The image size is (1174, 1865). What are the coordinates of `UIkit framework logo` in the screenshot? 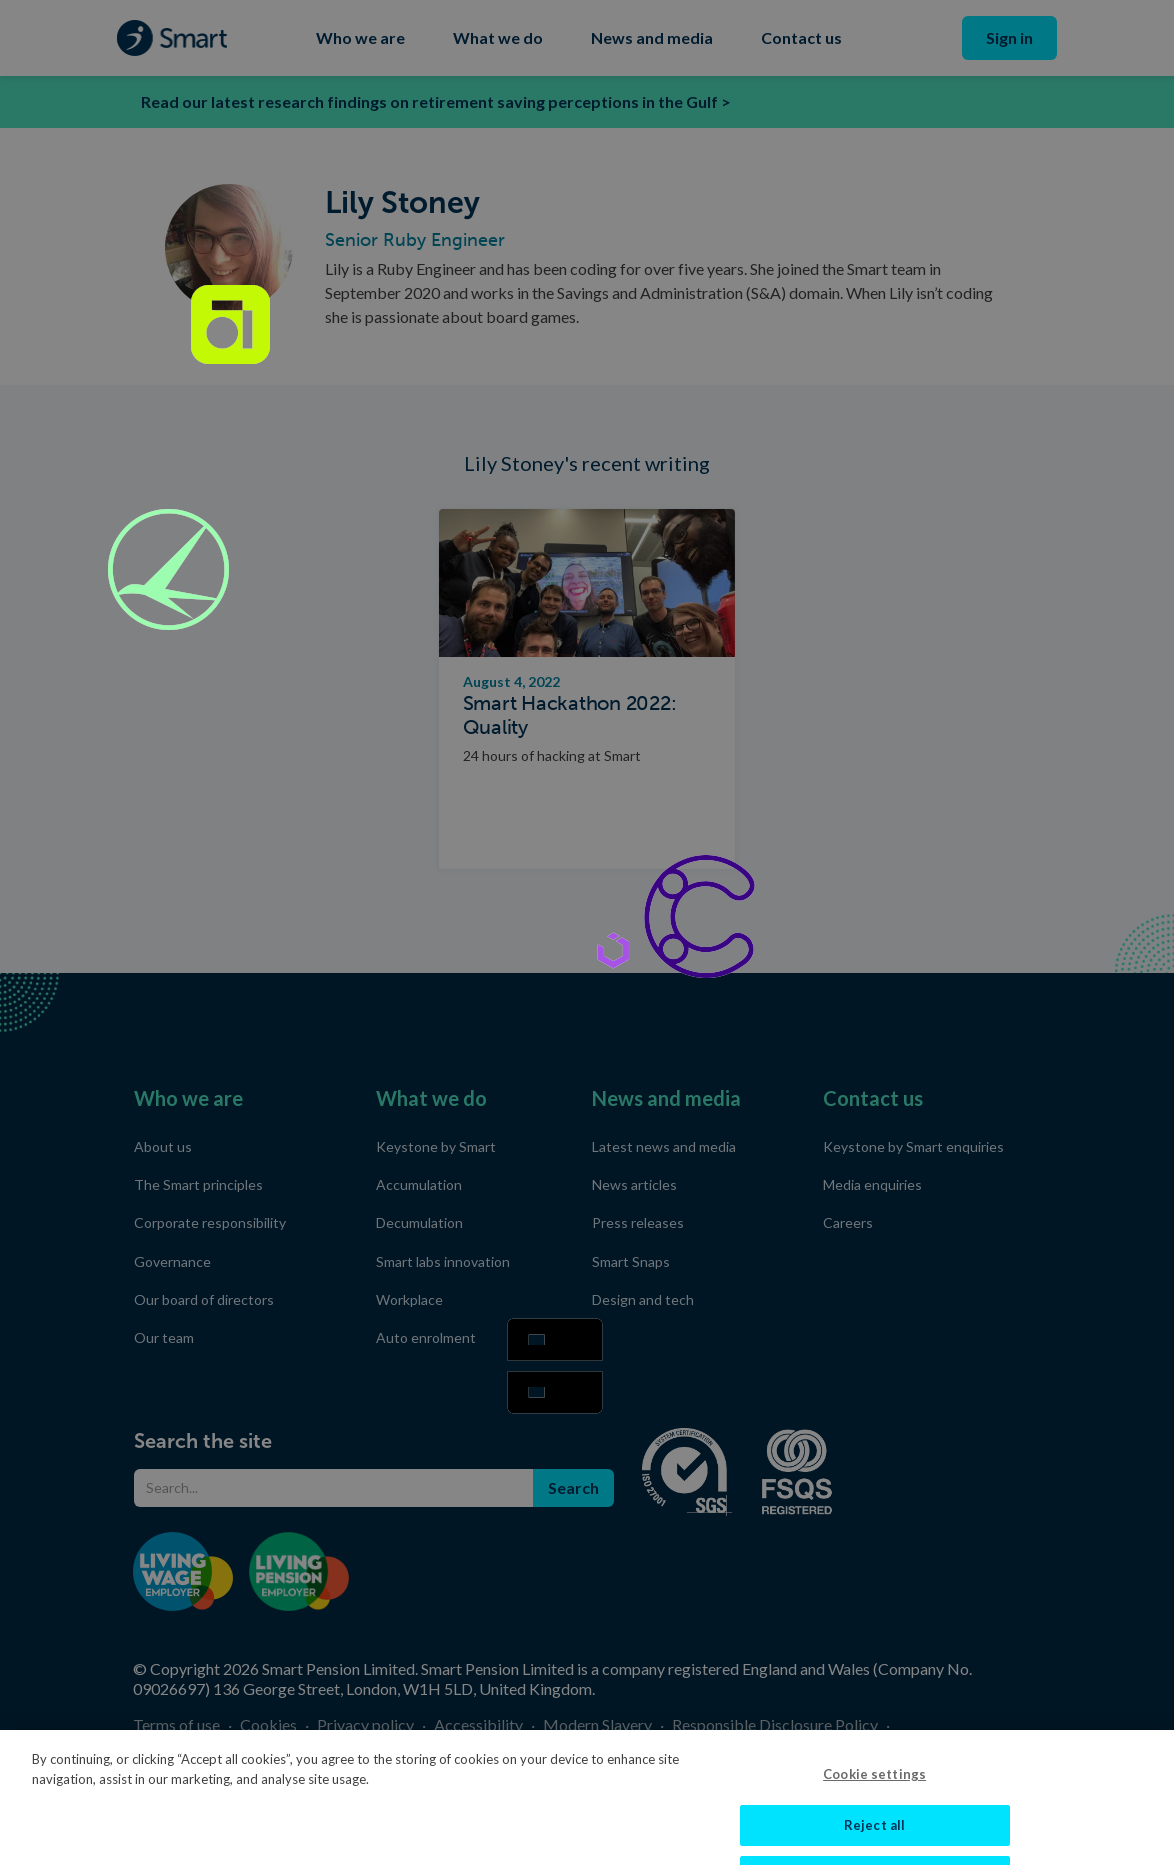 It's located at (613, 950).